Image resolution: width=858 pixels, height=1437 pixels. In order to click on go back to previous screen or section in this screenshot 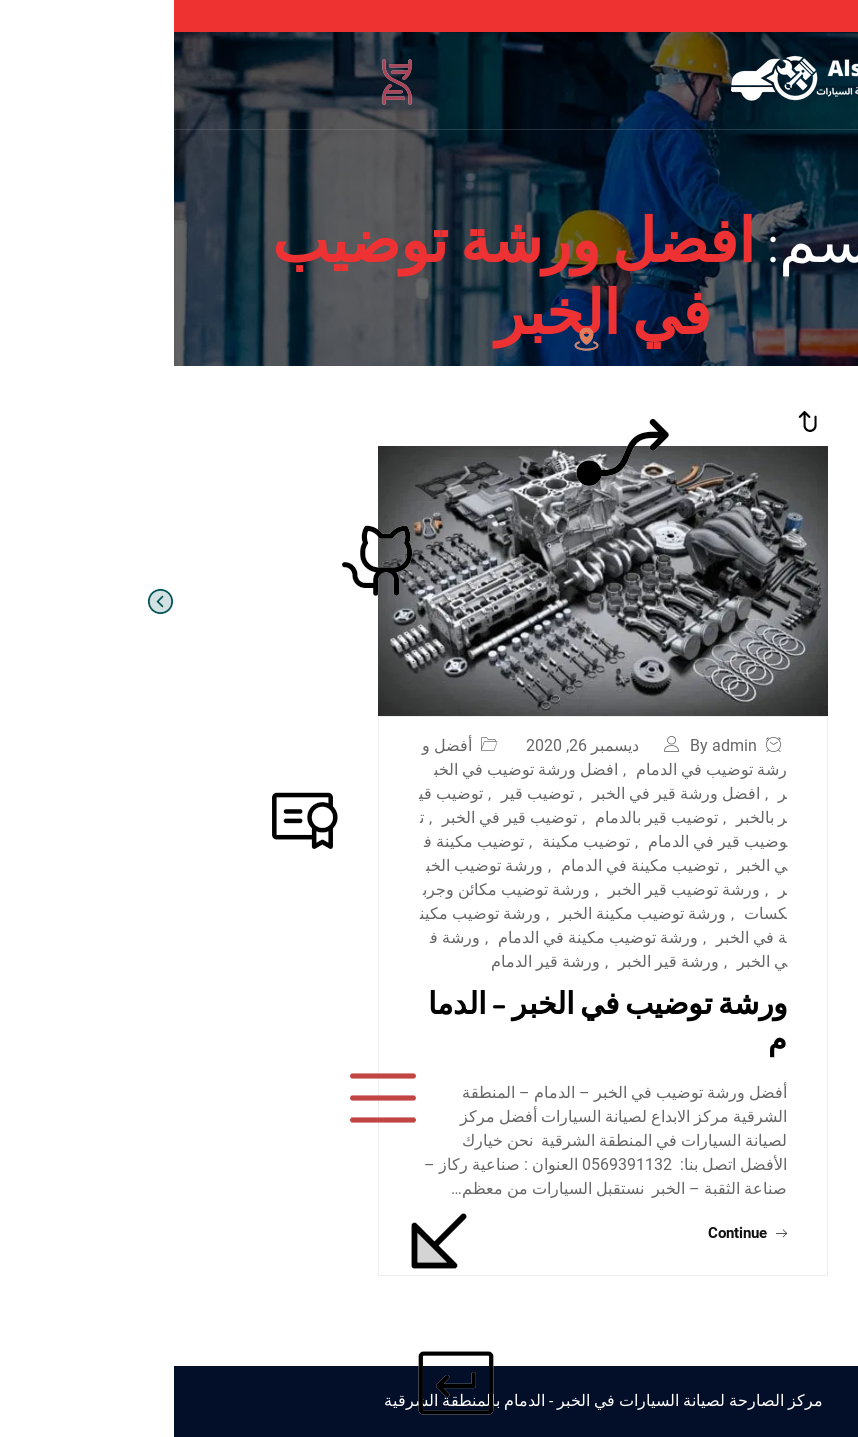, I will do `click(808, 421)`.